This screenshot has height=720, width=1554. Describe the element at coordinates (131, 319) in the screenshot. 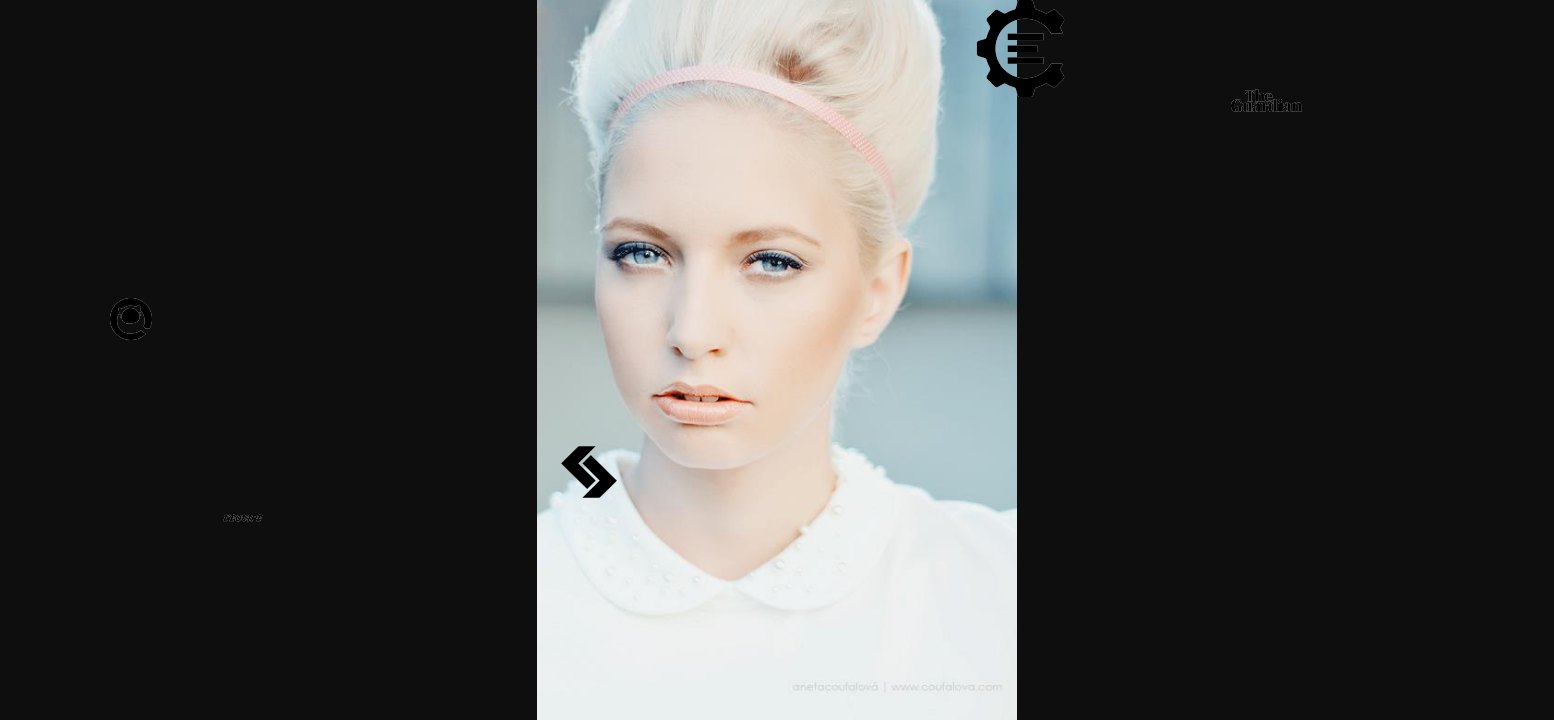

I see `visit qiita developer community` at that location.